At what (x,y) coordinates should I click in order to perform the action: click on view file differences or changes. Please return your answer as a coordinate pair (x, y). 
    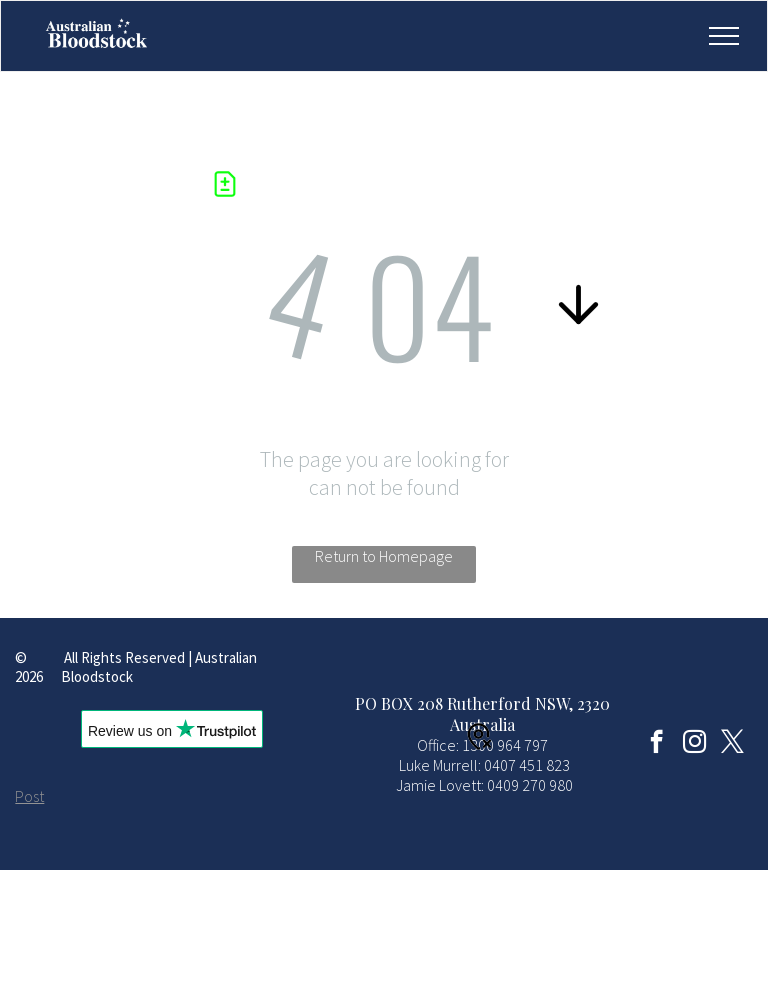
    Looking at the image, I should click on (225, 184).